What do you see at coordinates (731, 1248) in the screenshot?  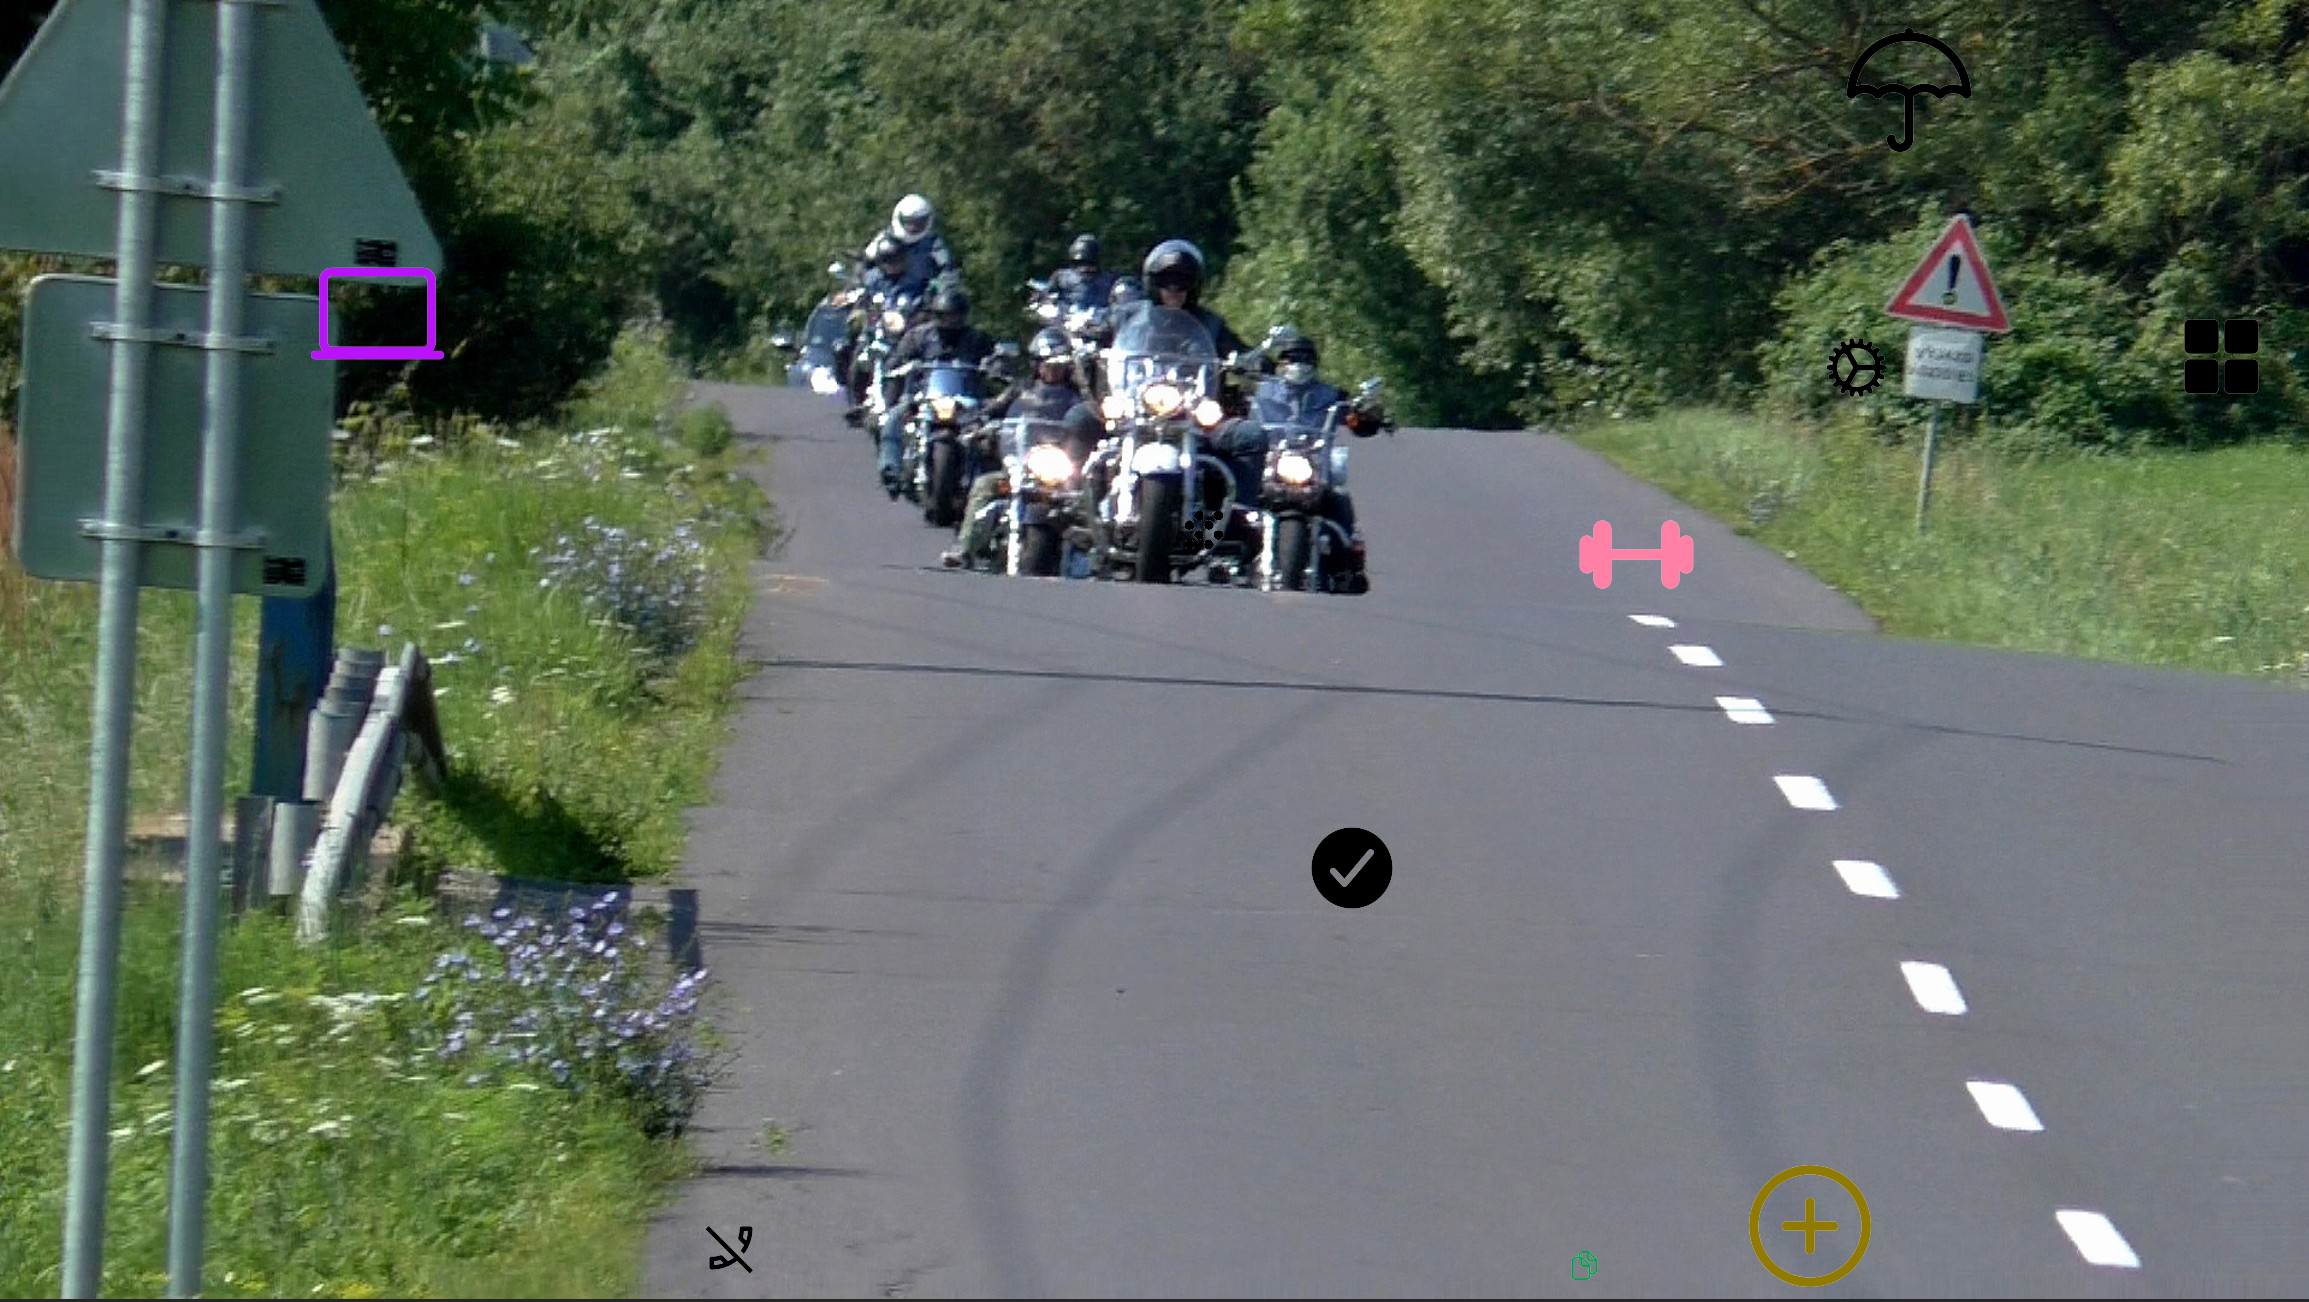 I see `phone calls are disabled or unavailable` at bounding box center [731, 1248].